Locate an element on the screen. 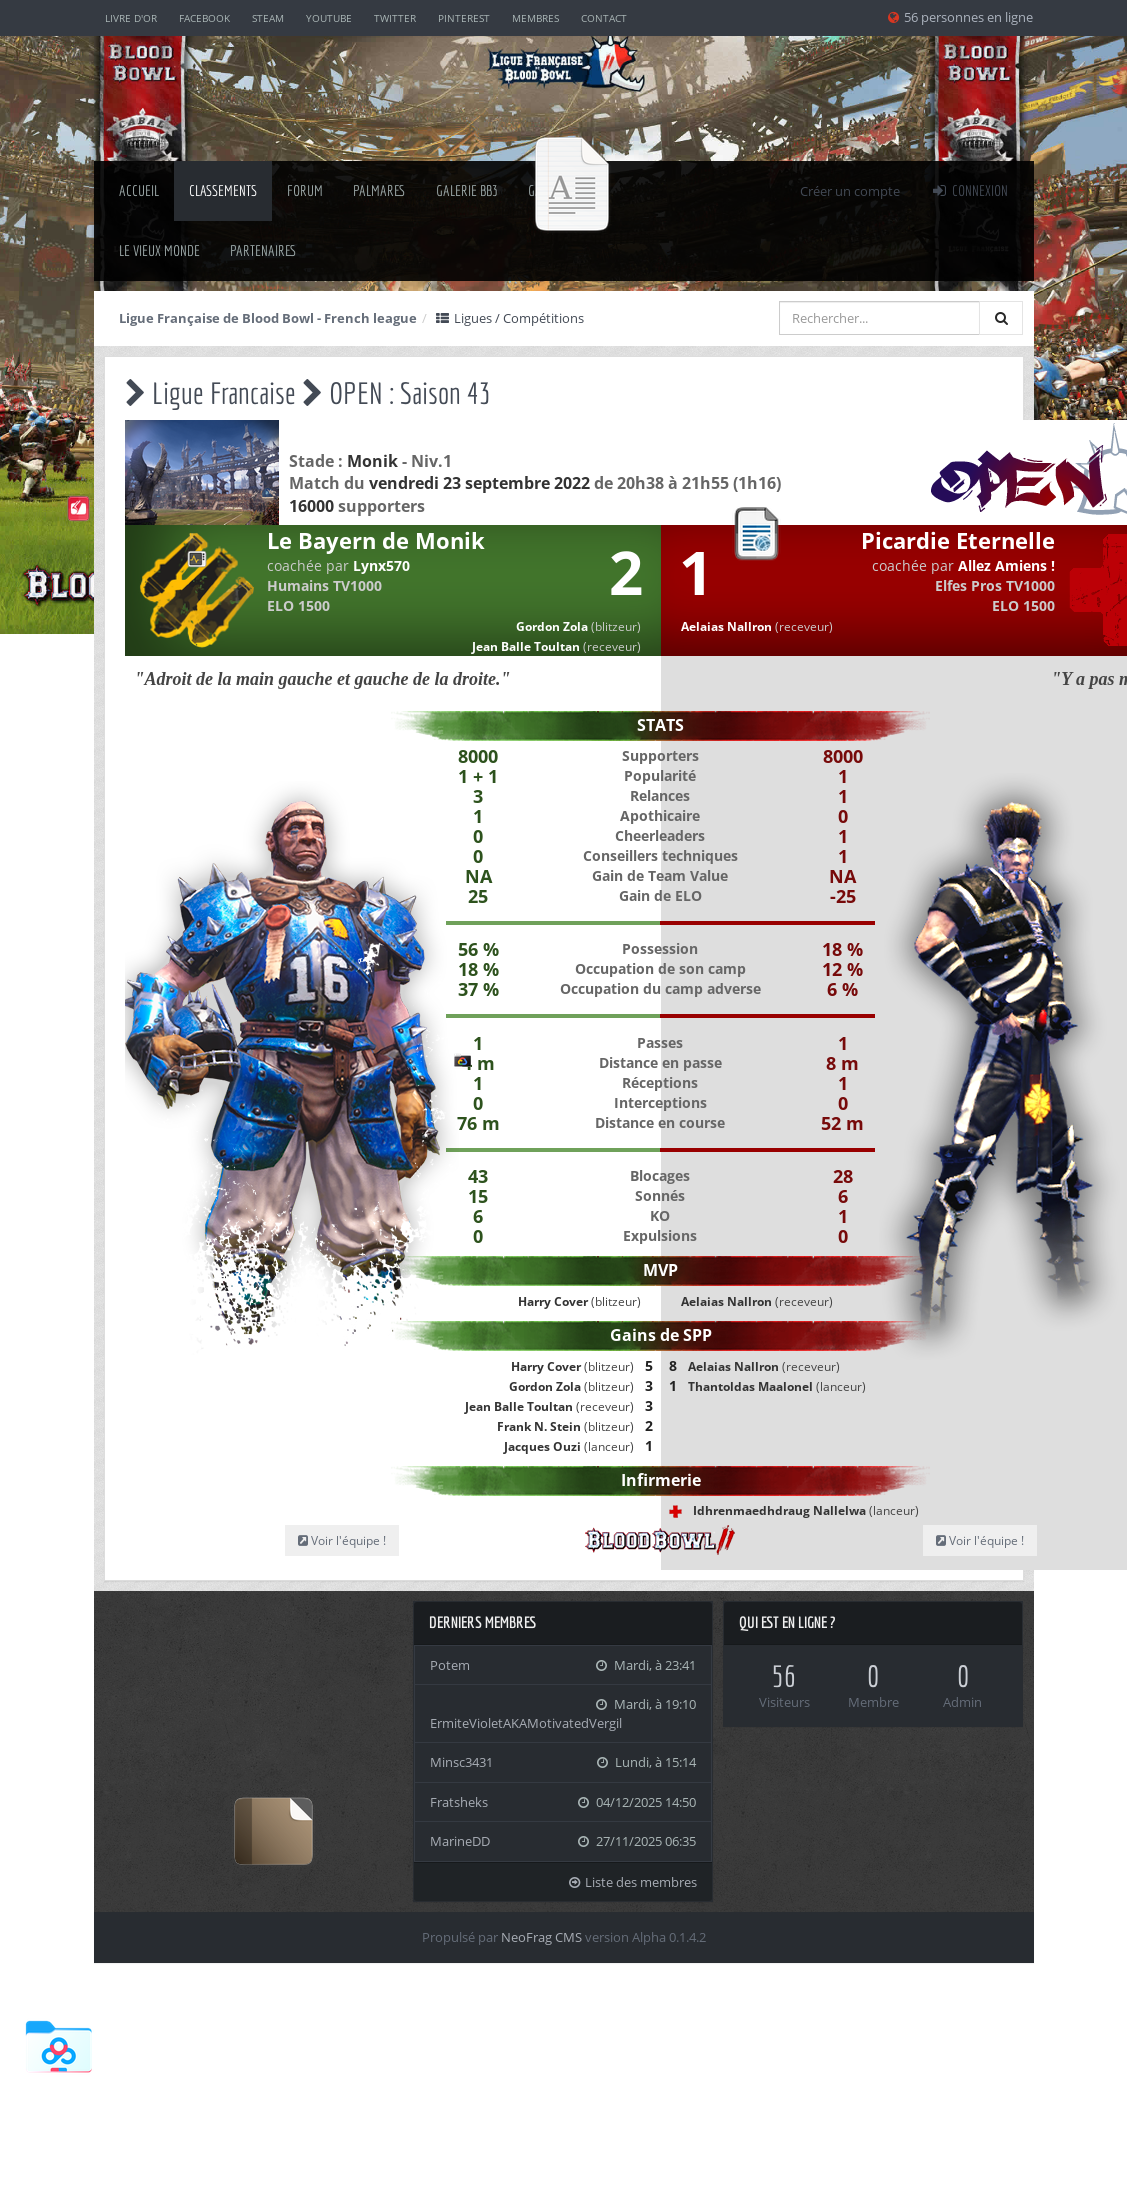 Image resolution: width=1127 pixels, height=2186 pixels. open a rich text format document is located at coordinates (572, 184).